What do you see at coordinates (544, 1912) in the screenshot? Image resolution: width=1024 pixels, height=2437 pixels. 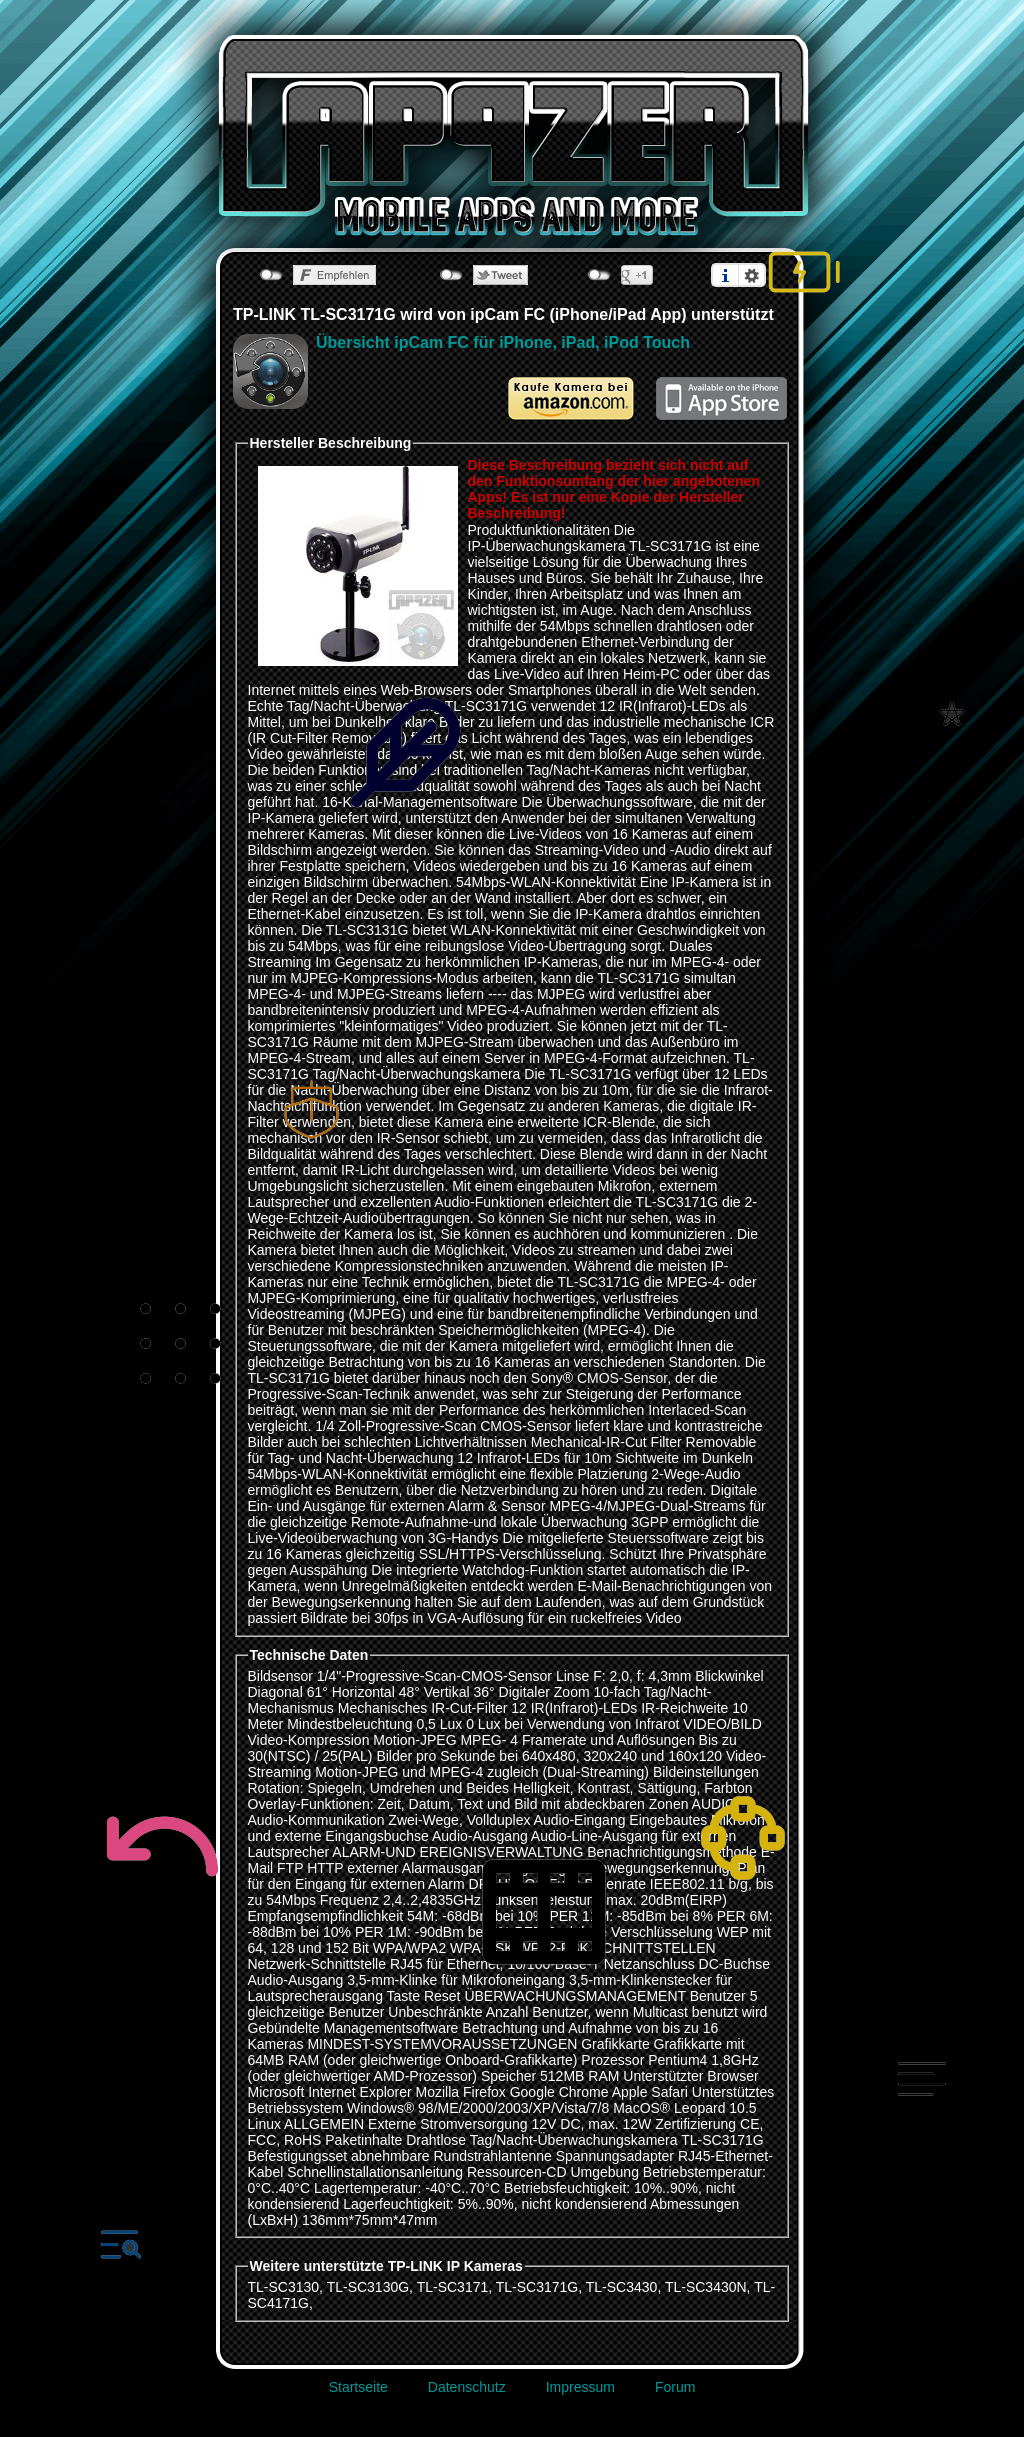 I see `view video or film content` at bounding box center [544, 1912].